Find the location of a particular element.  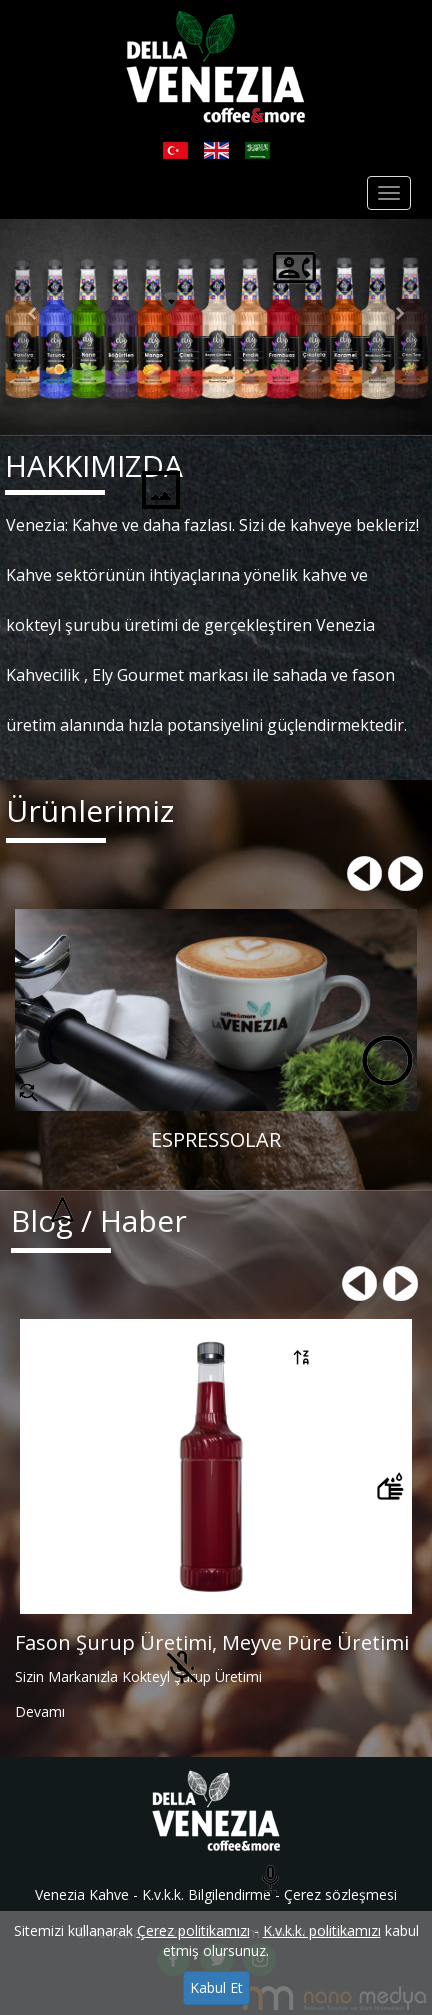

mute your microphone is located at coordinates (182, 1668).